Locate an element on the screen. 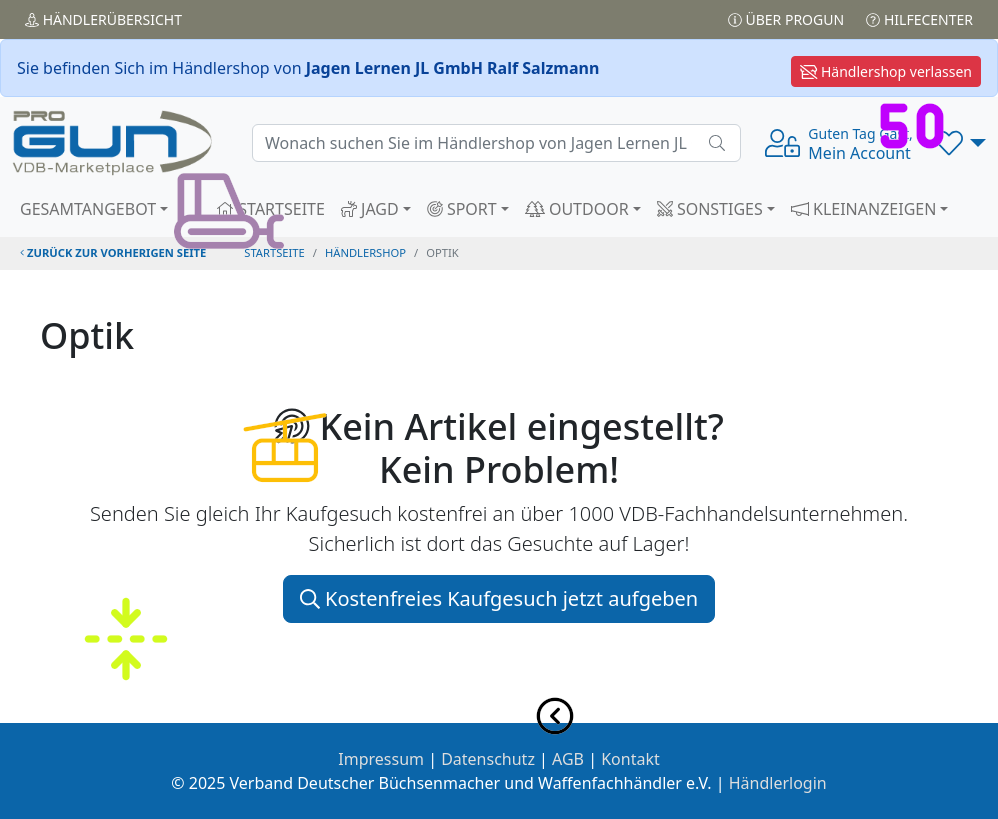  indicates a count or quantity of 50 is located at coordinates (912, 126).